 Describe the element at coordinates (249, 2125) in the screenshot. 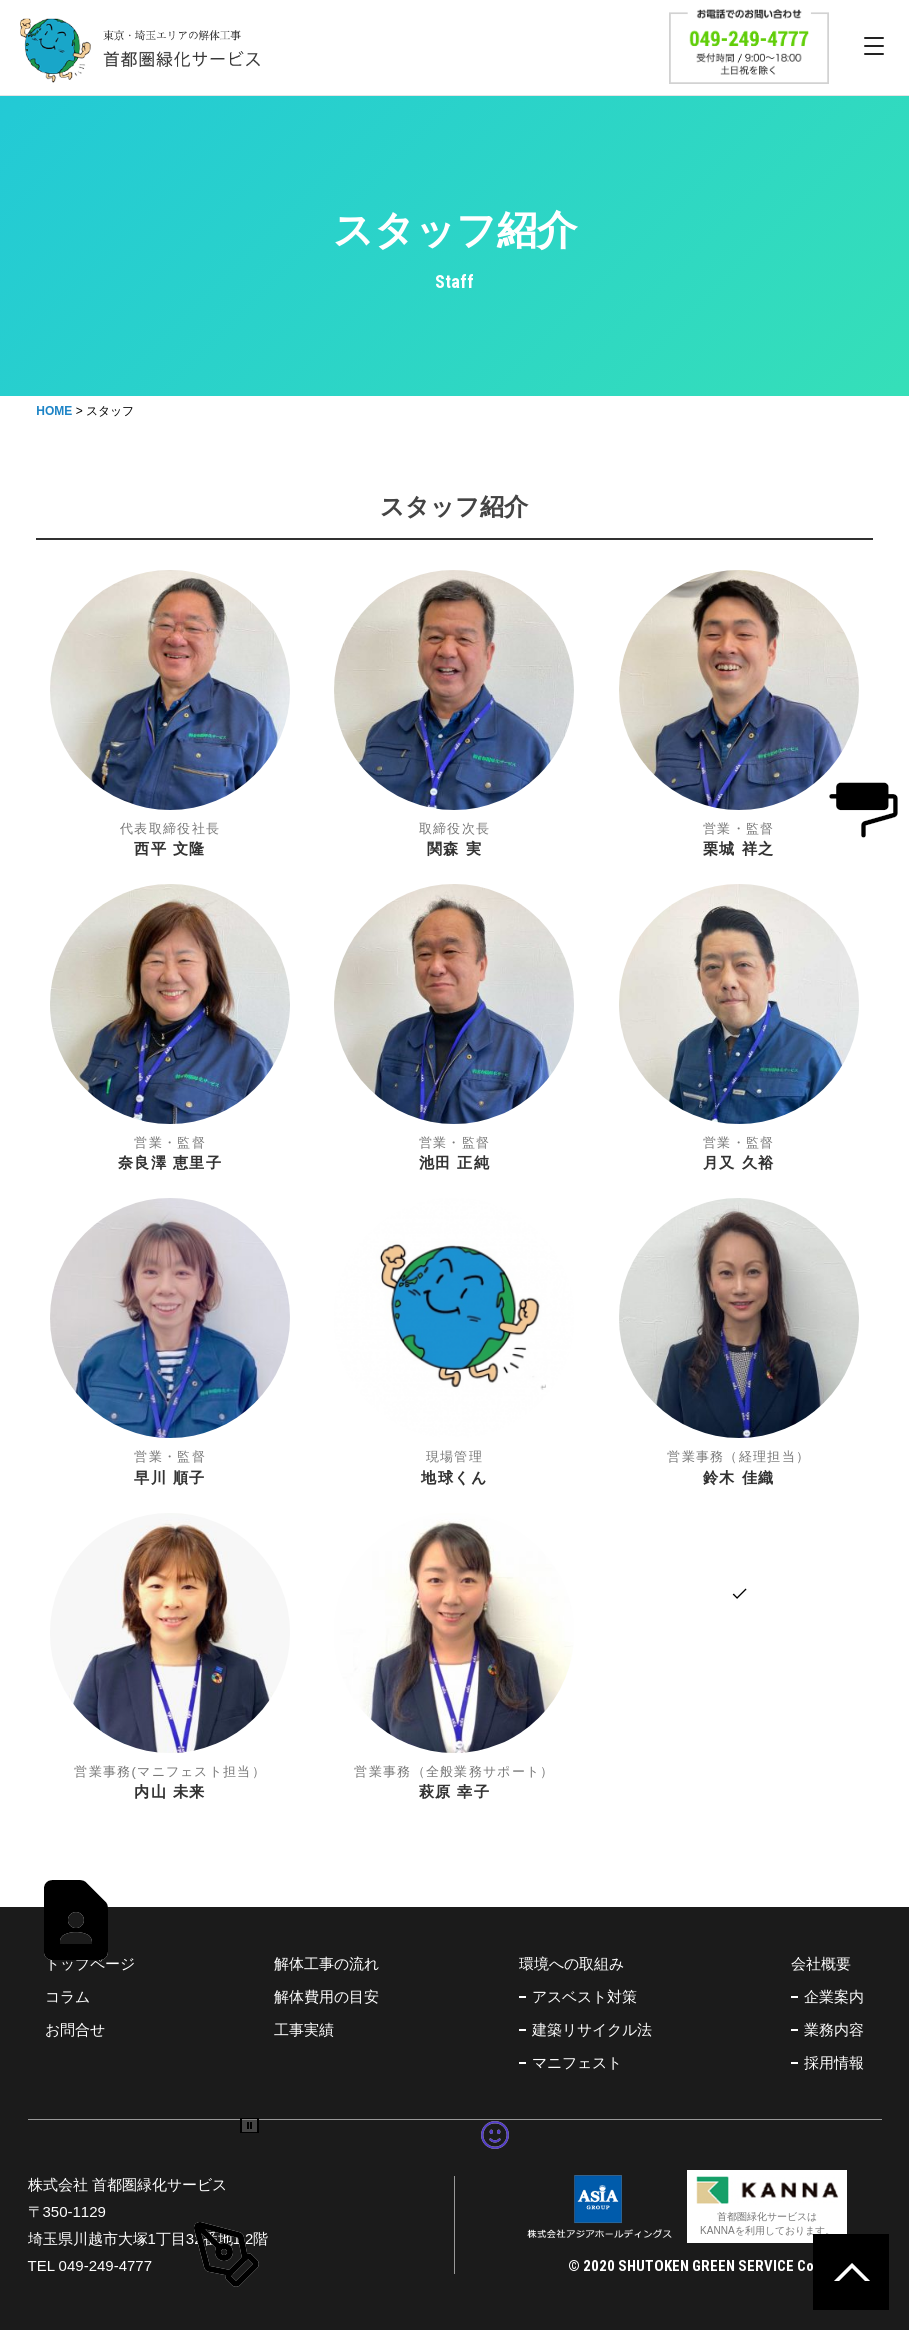

I see `pause an ongoing presentation` at that location.